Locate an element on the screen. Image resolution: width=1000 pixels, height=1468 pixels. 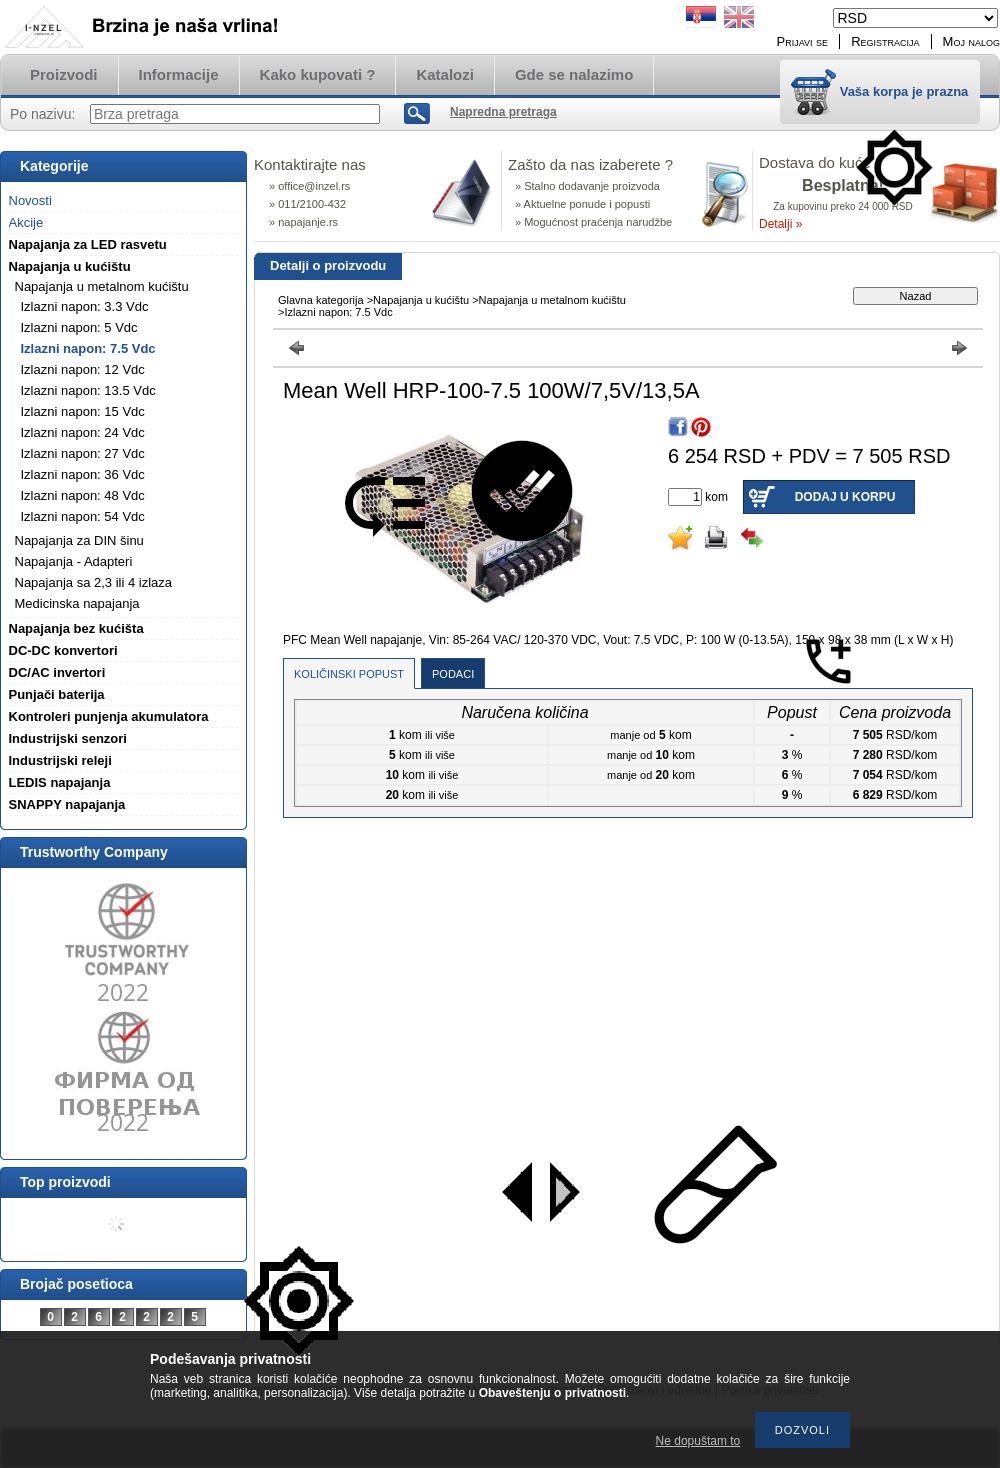
all tasks completed successfully is located at coordinates (522, 491).